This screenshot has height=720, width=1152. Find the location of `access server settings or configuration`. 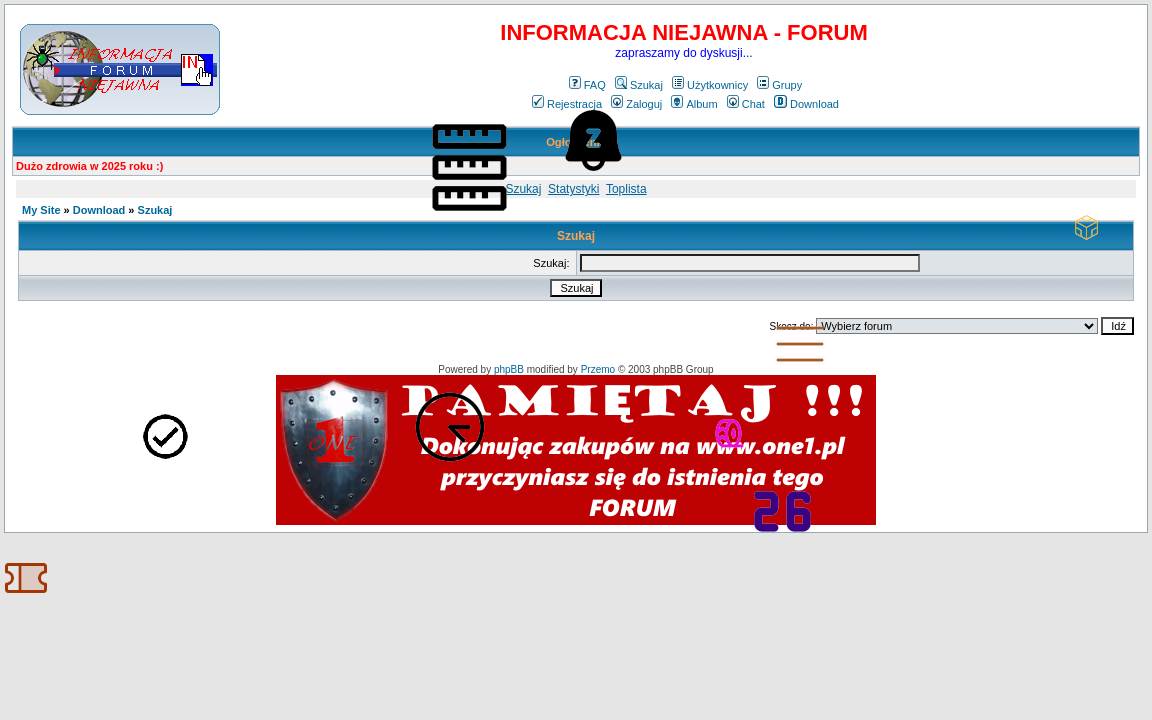

access server settings or configuration is located at coordinates (469, 167).